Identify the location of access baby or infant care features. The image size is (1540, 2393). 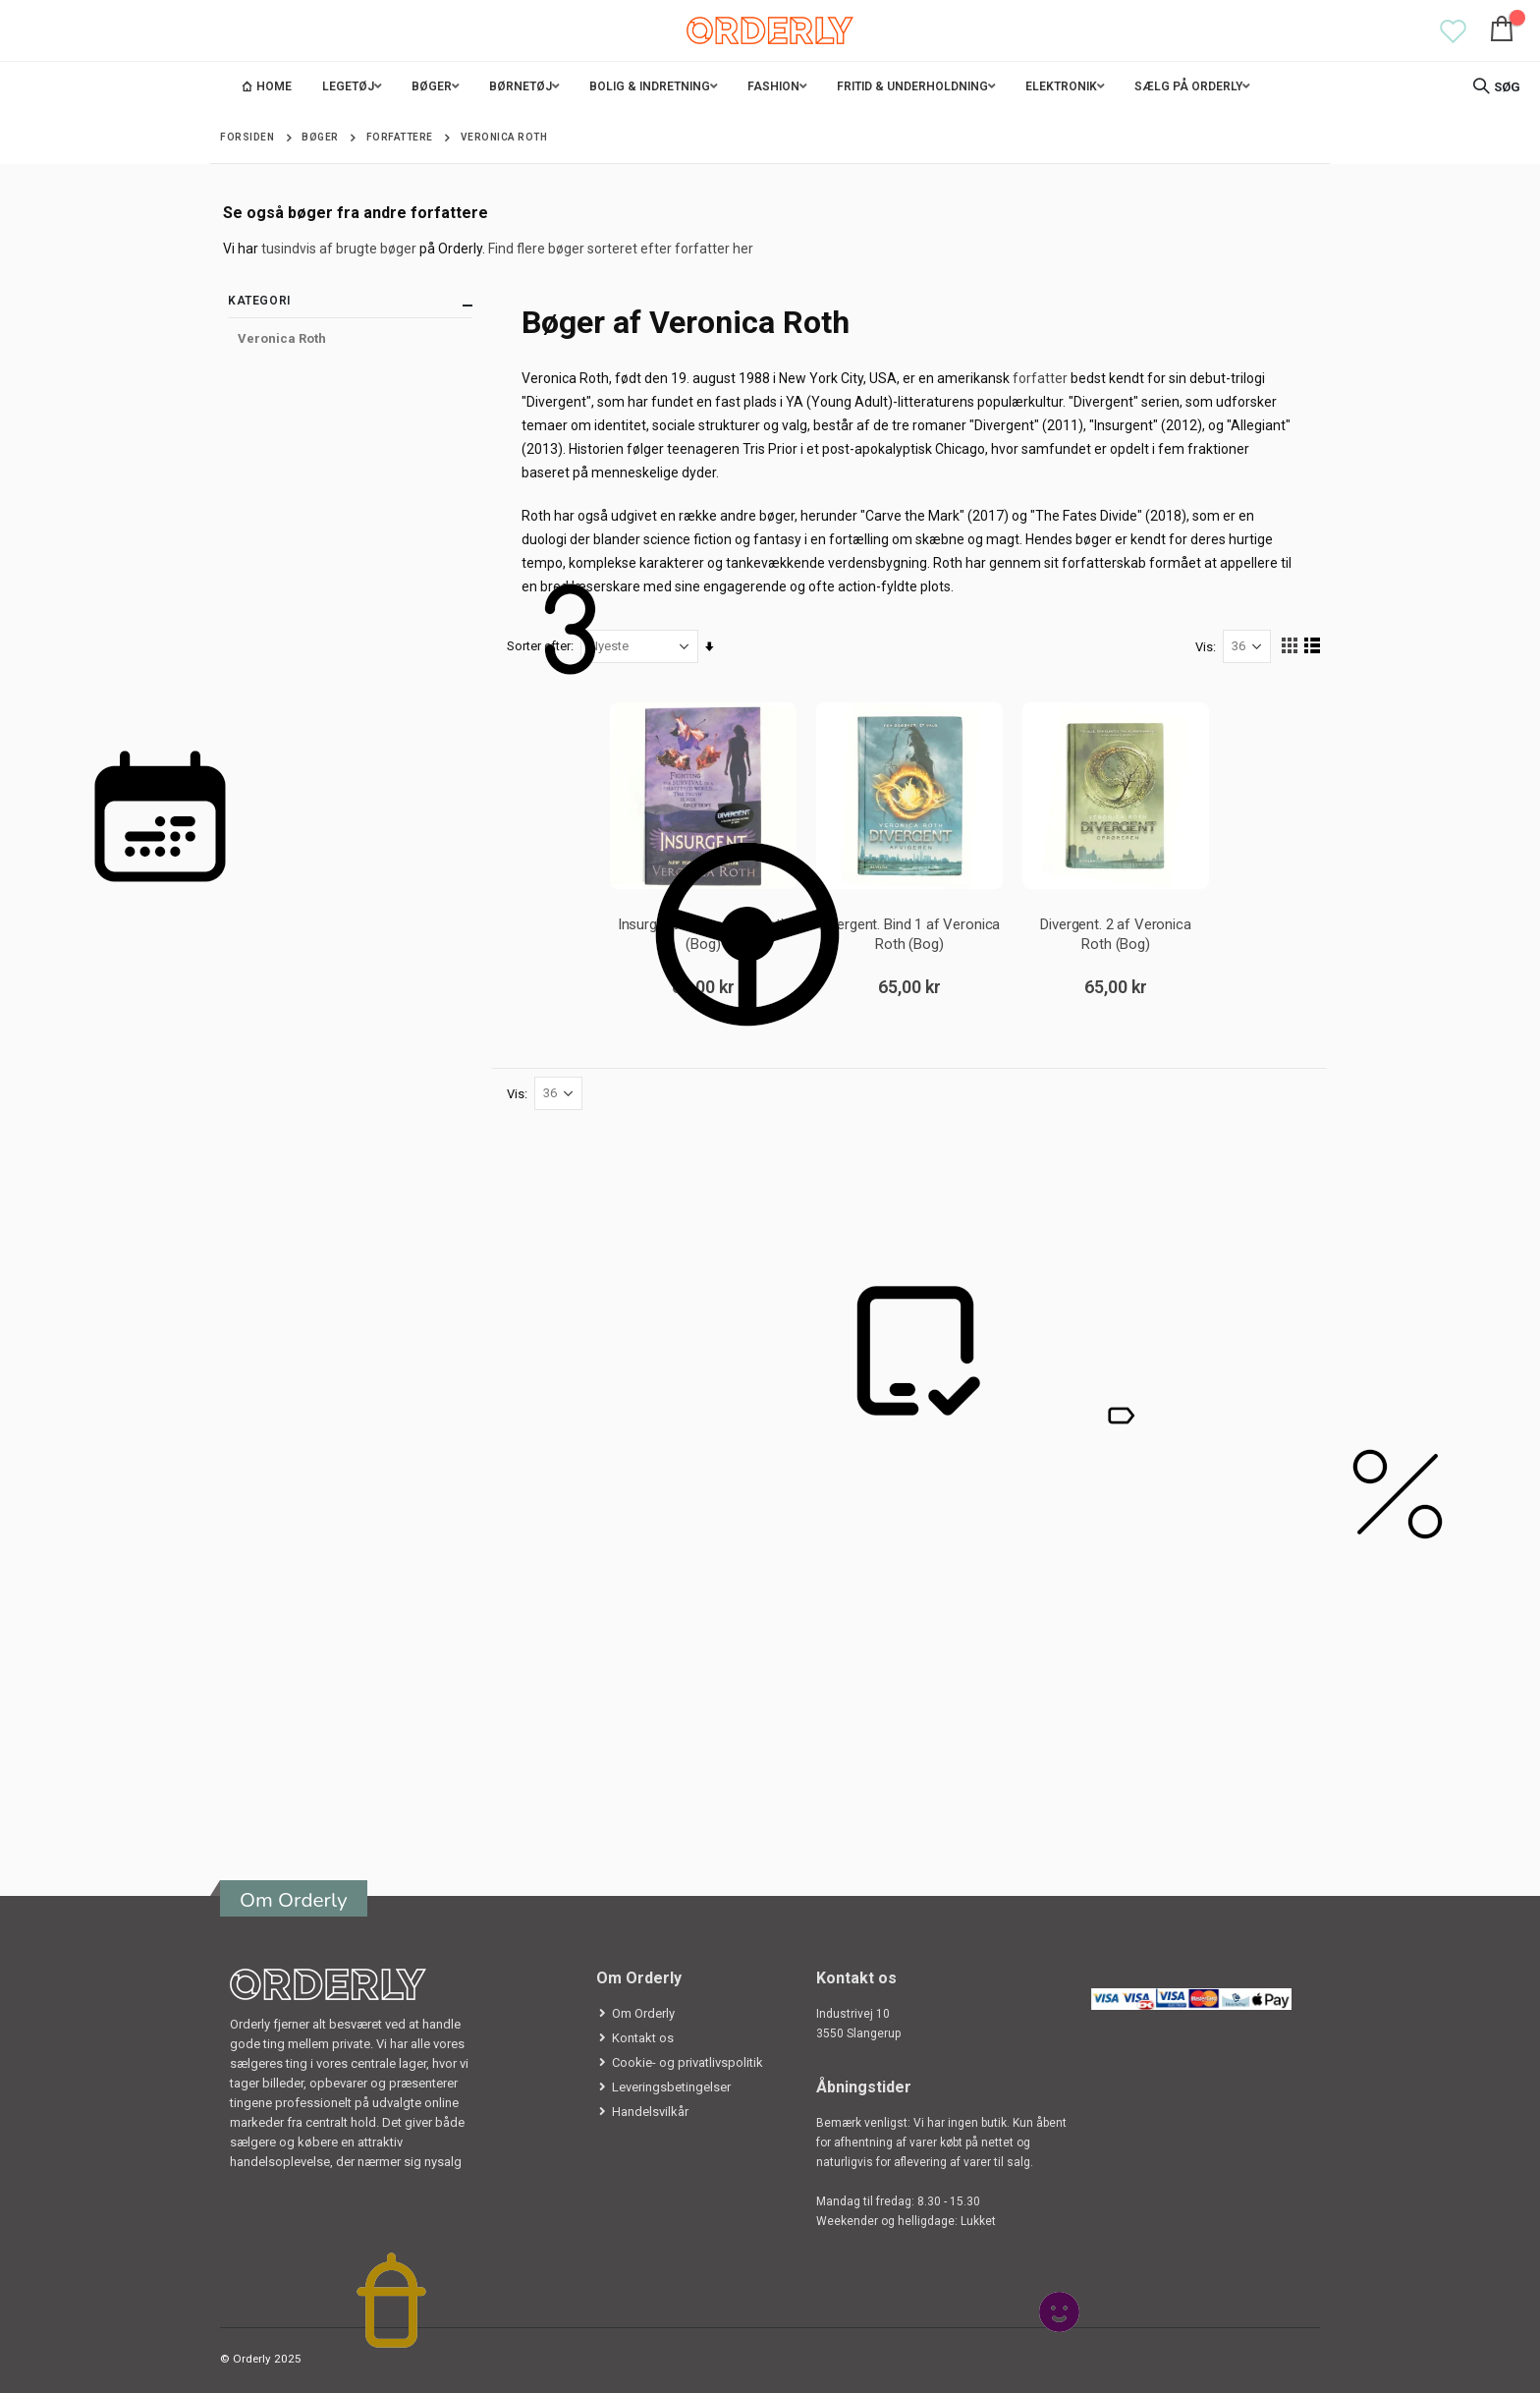
(391, 2300).